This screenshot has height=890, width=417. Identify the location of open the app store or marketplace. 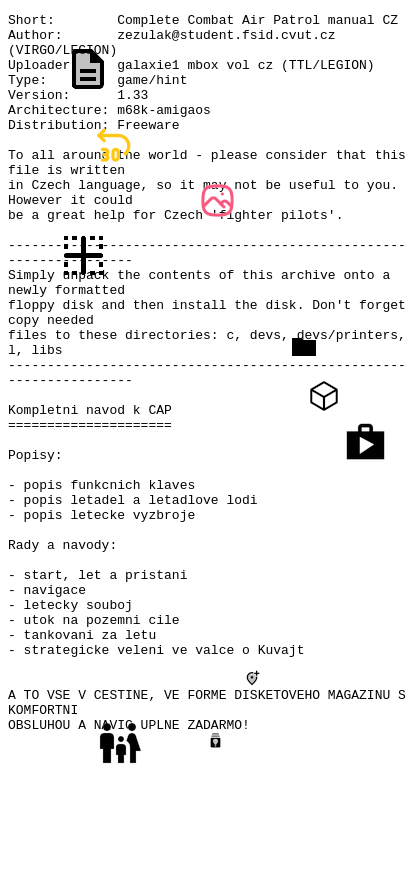
(365, 442).